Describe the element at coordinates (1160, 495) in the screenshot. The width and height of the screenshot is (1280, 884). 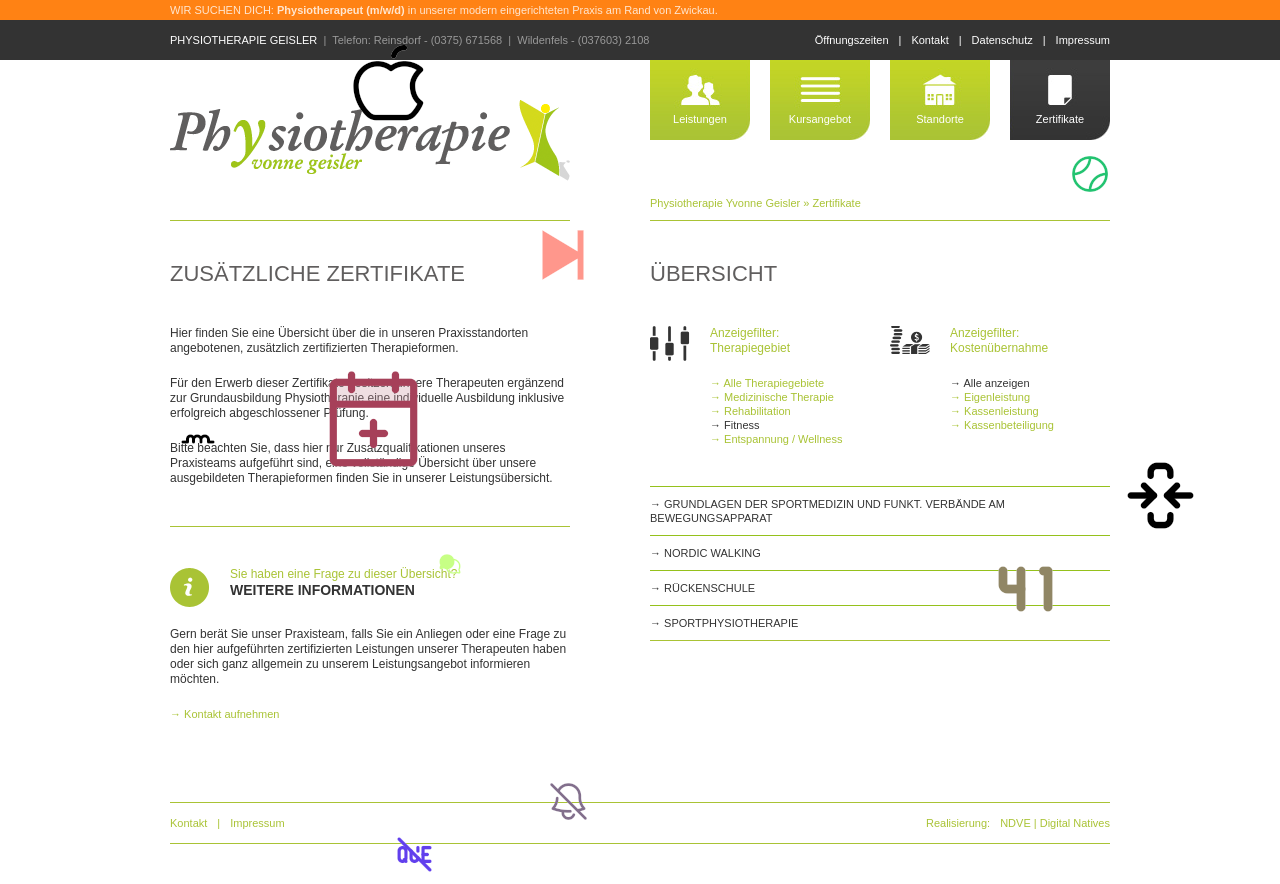
I see `narrow the viewport width` at that location.